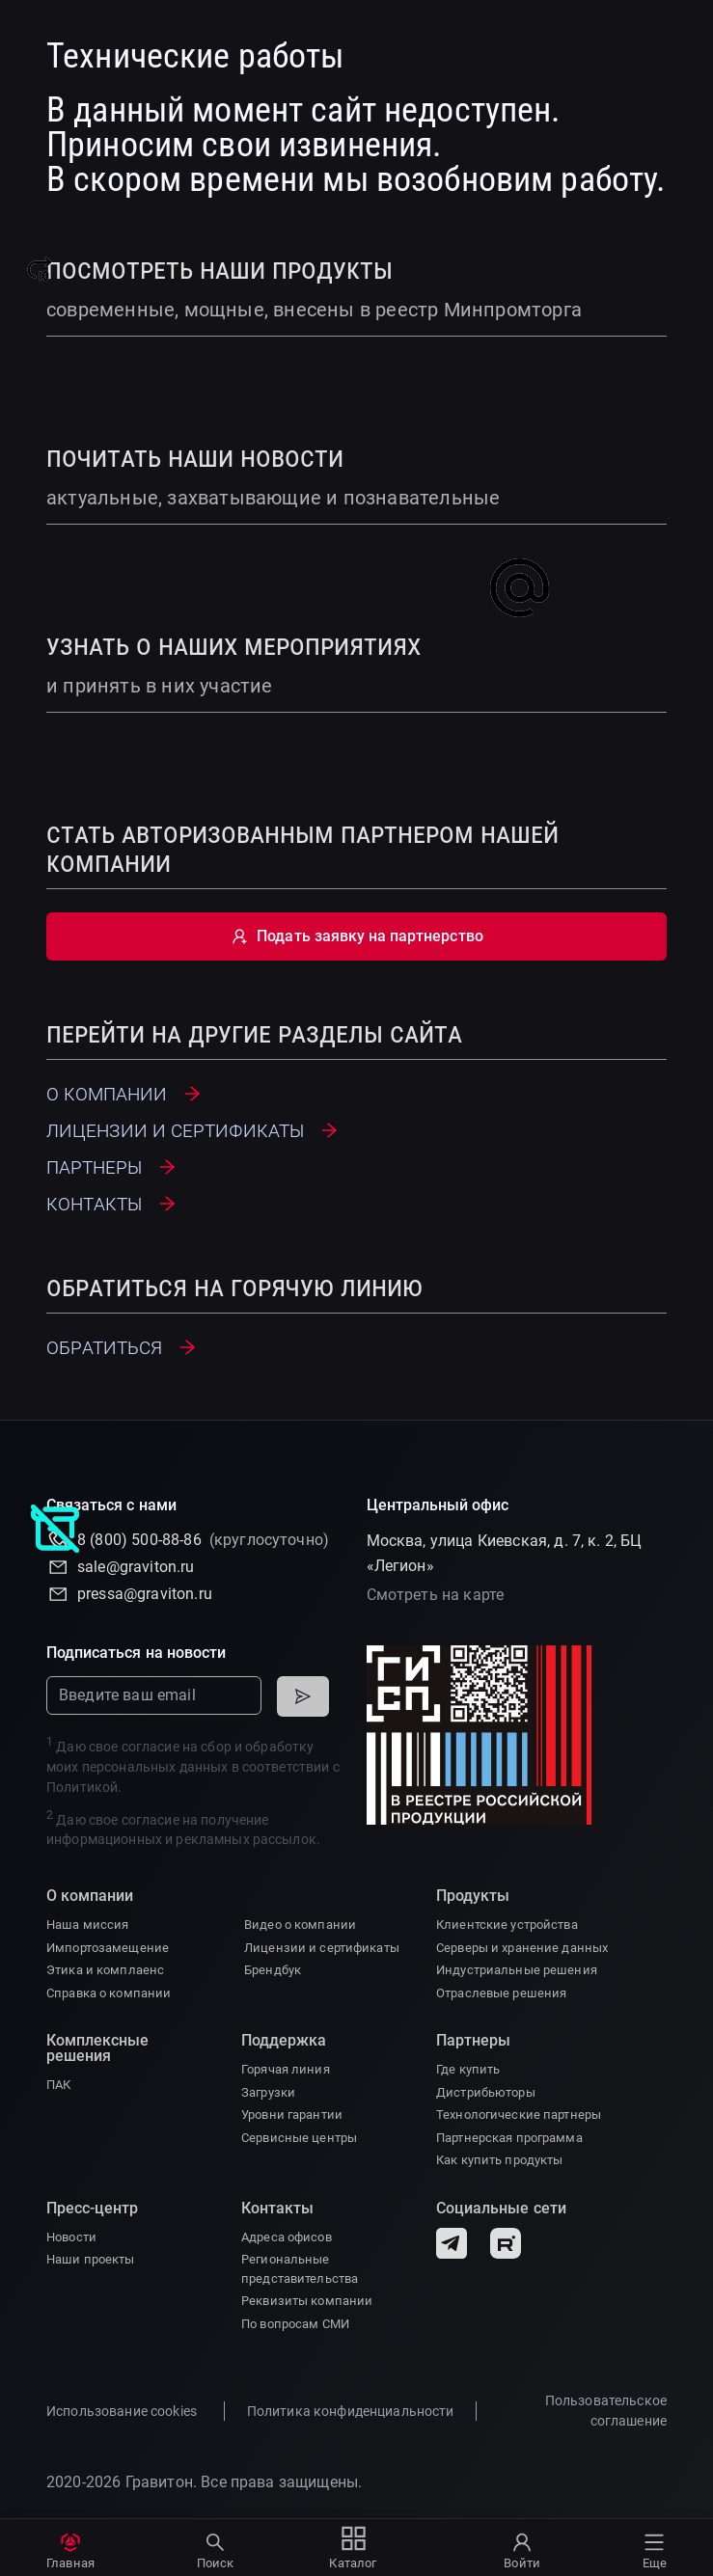  What do you see at coordinates (519, 587) in the screenshot?
I see `mention a user in a post or comment` at bounding box center [519, 587].